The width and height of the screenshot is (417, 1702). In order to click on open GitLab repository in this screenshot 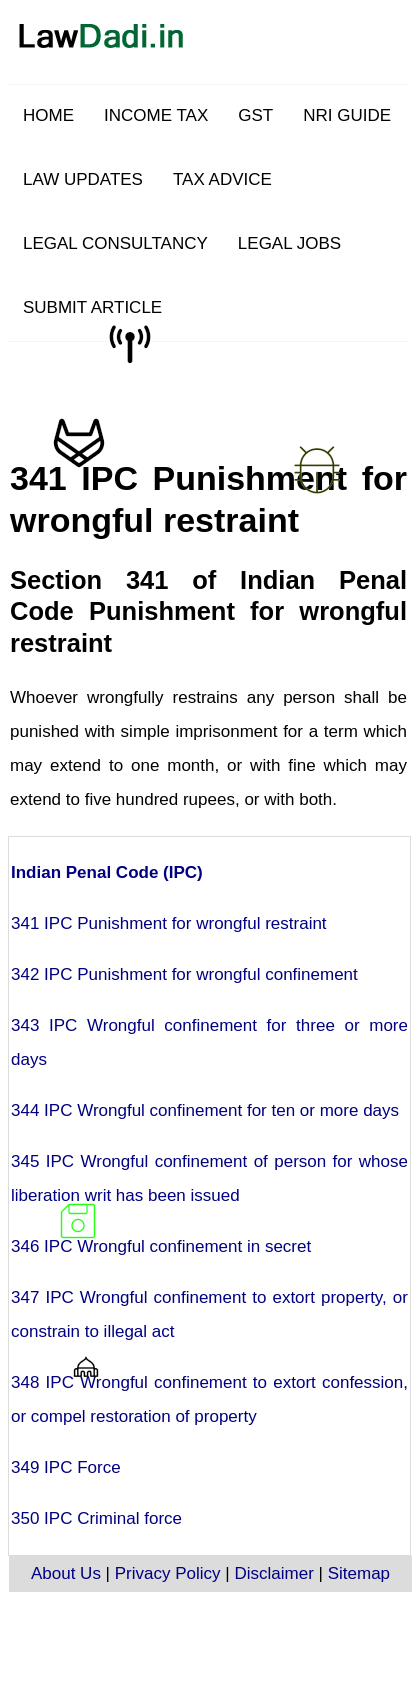, I will do `click(79, 442)`.